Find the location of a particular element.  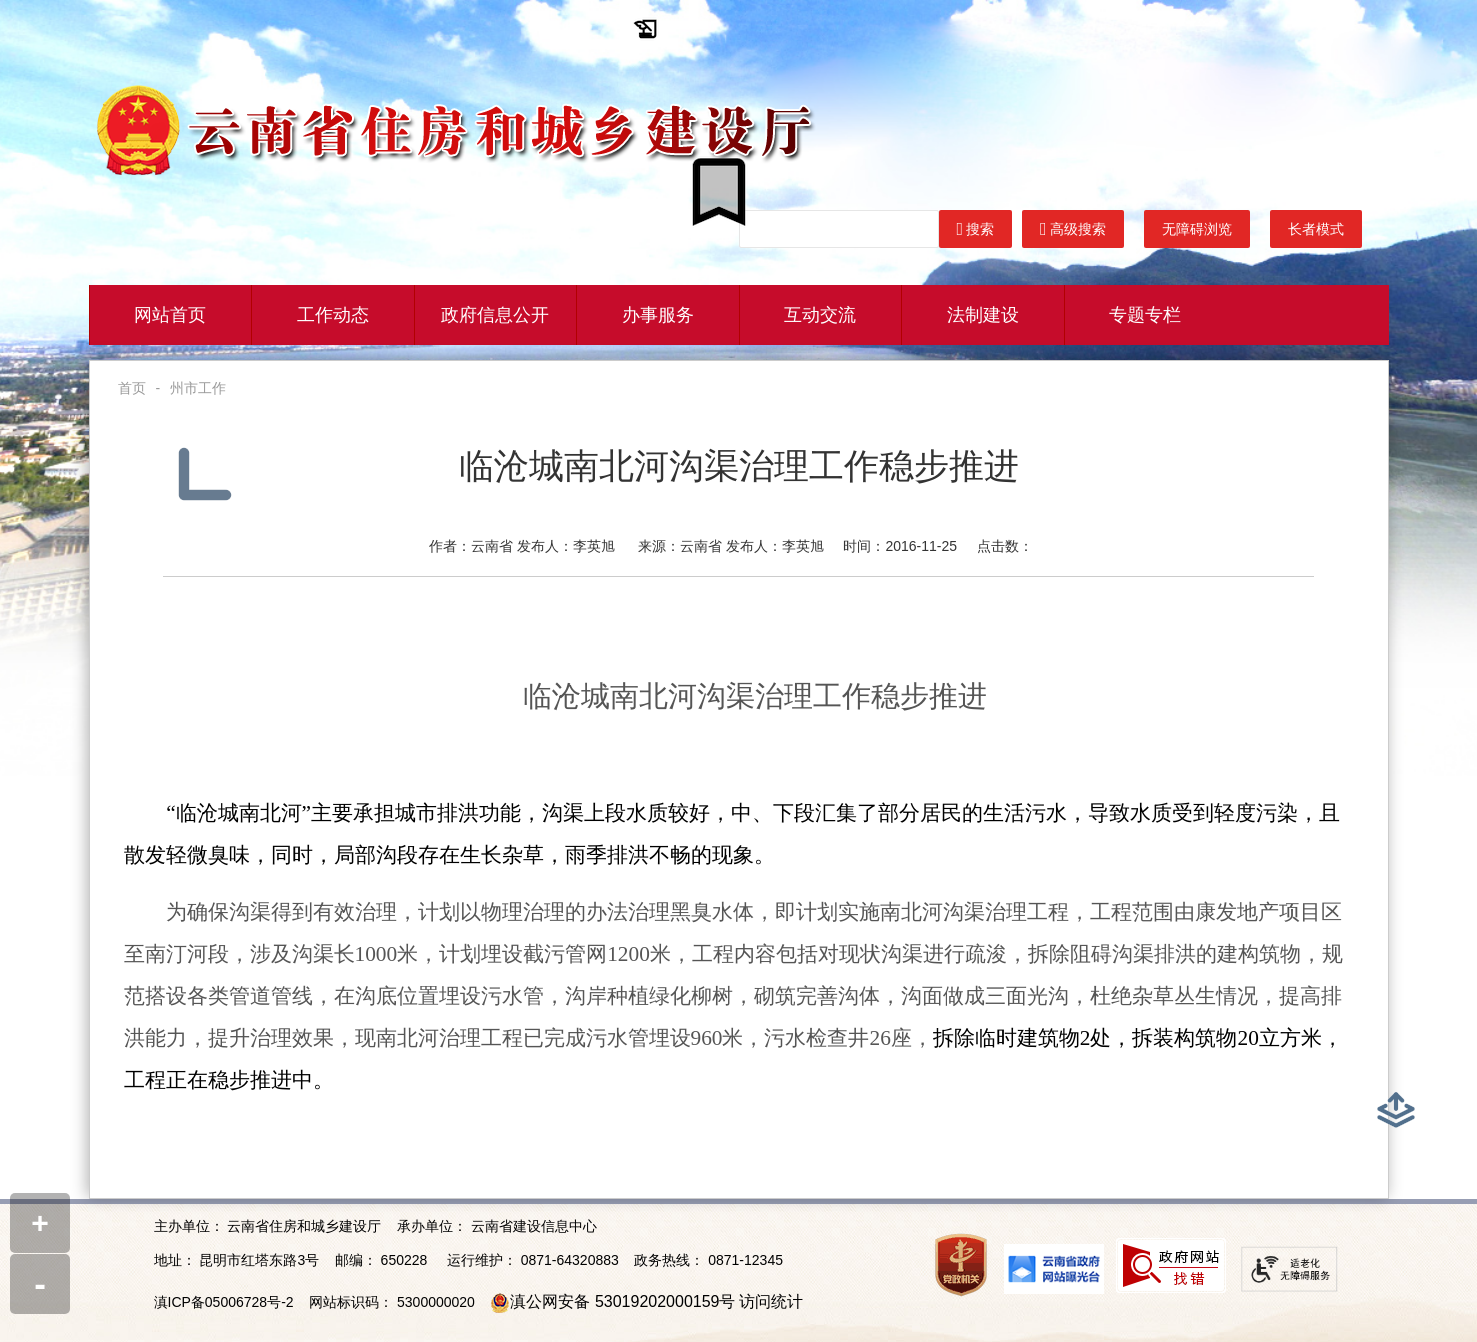

access document history or revision log is located at coordinates (646, 29).